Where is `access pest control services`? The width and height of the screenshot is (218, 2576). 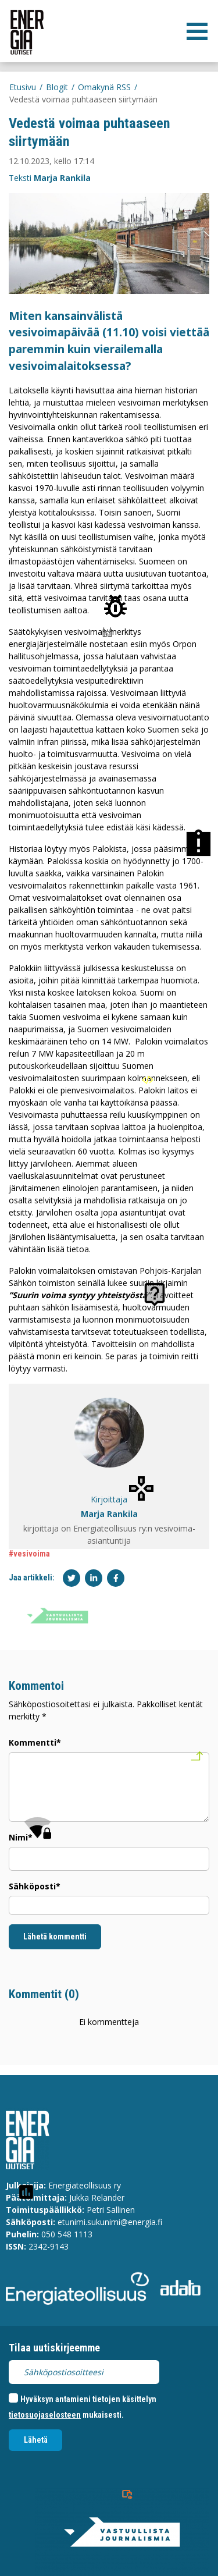 access pest control services is located at coordinates (115, 606).